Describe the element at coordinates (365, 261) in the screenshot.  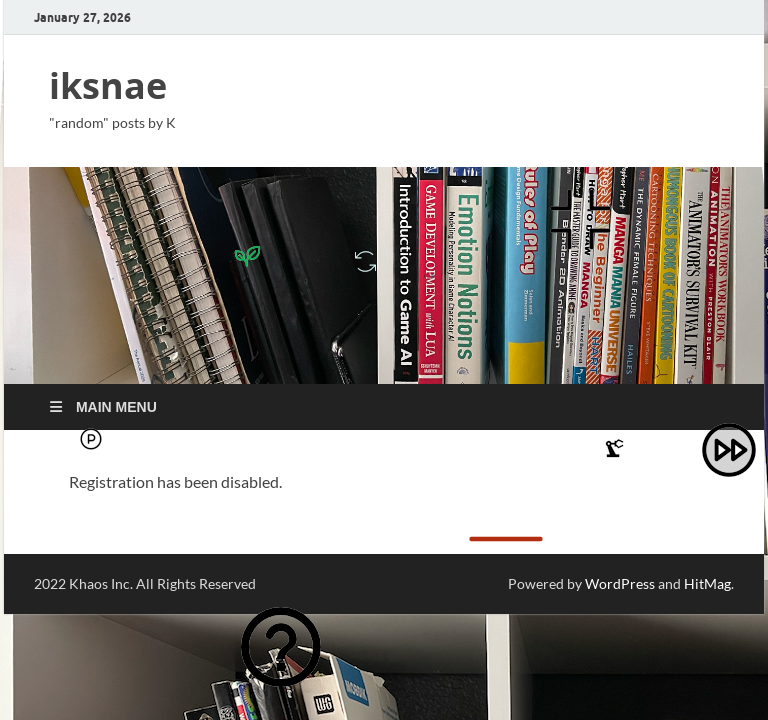
I see `refresh or reload content` at that location.